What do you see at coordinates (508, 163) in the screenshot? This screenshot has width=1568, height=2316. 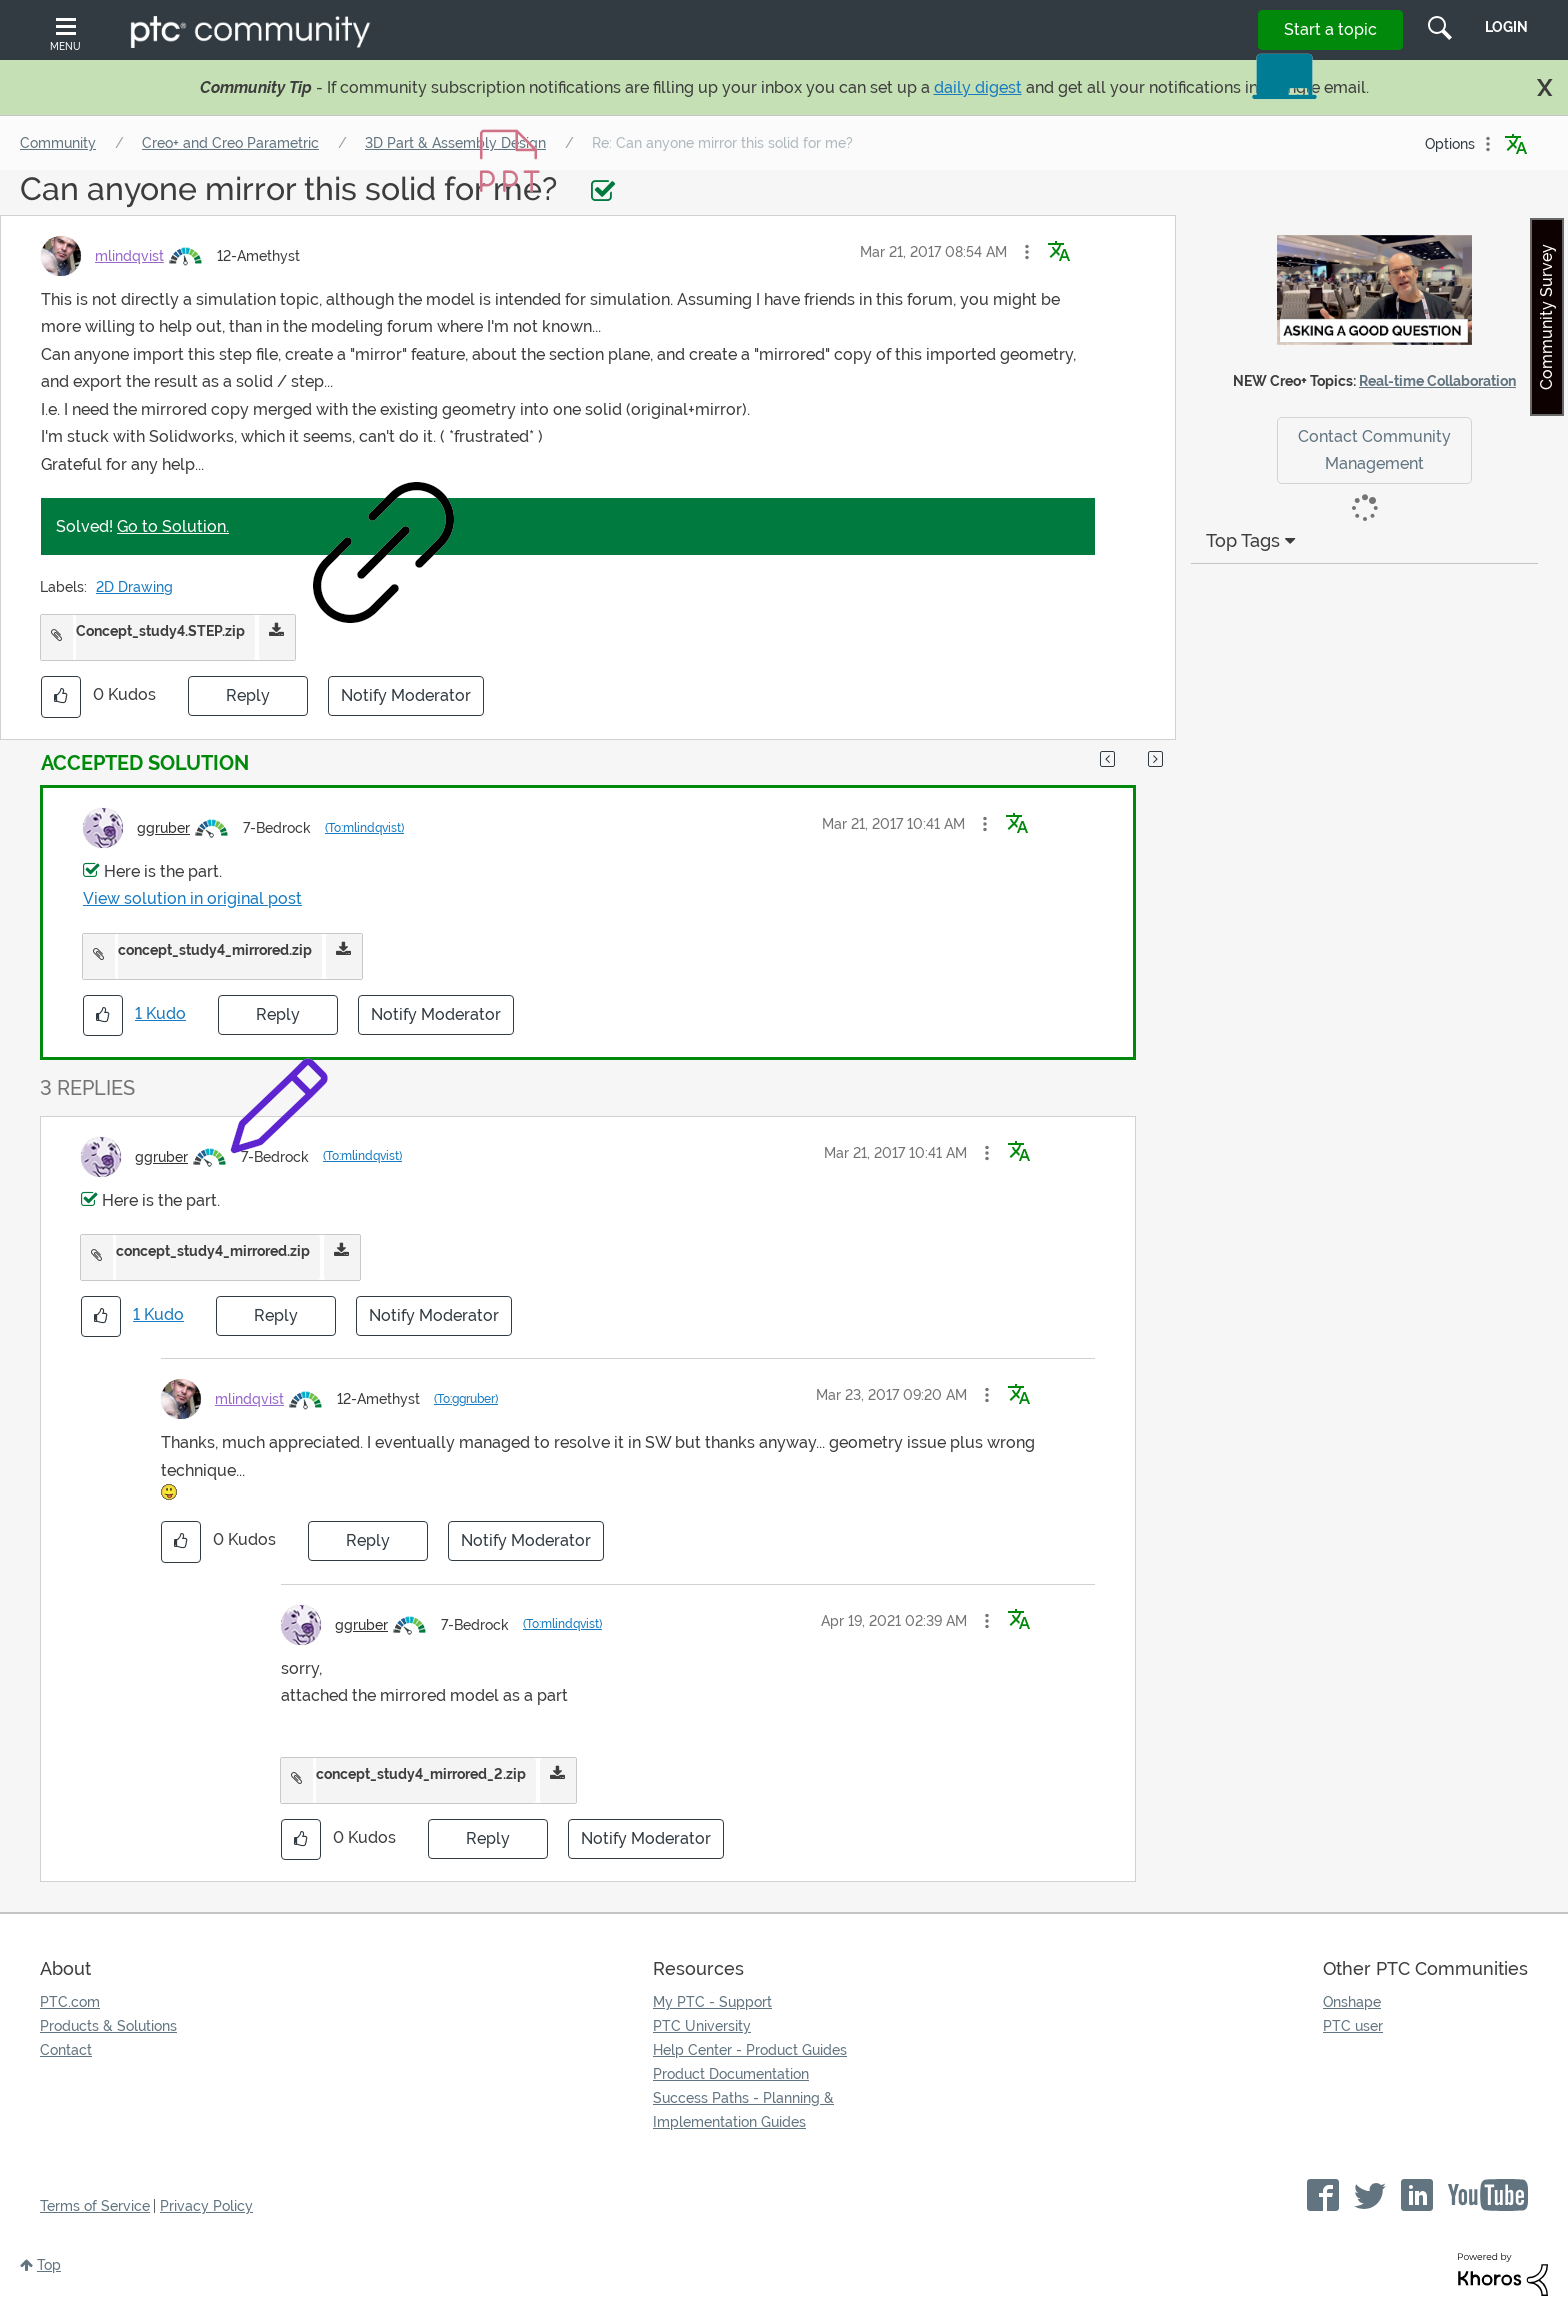 I see `open a PowerPoint presentation file` at bounding box center [508, 163].